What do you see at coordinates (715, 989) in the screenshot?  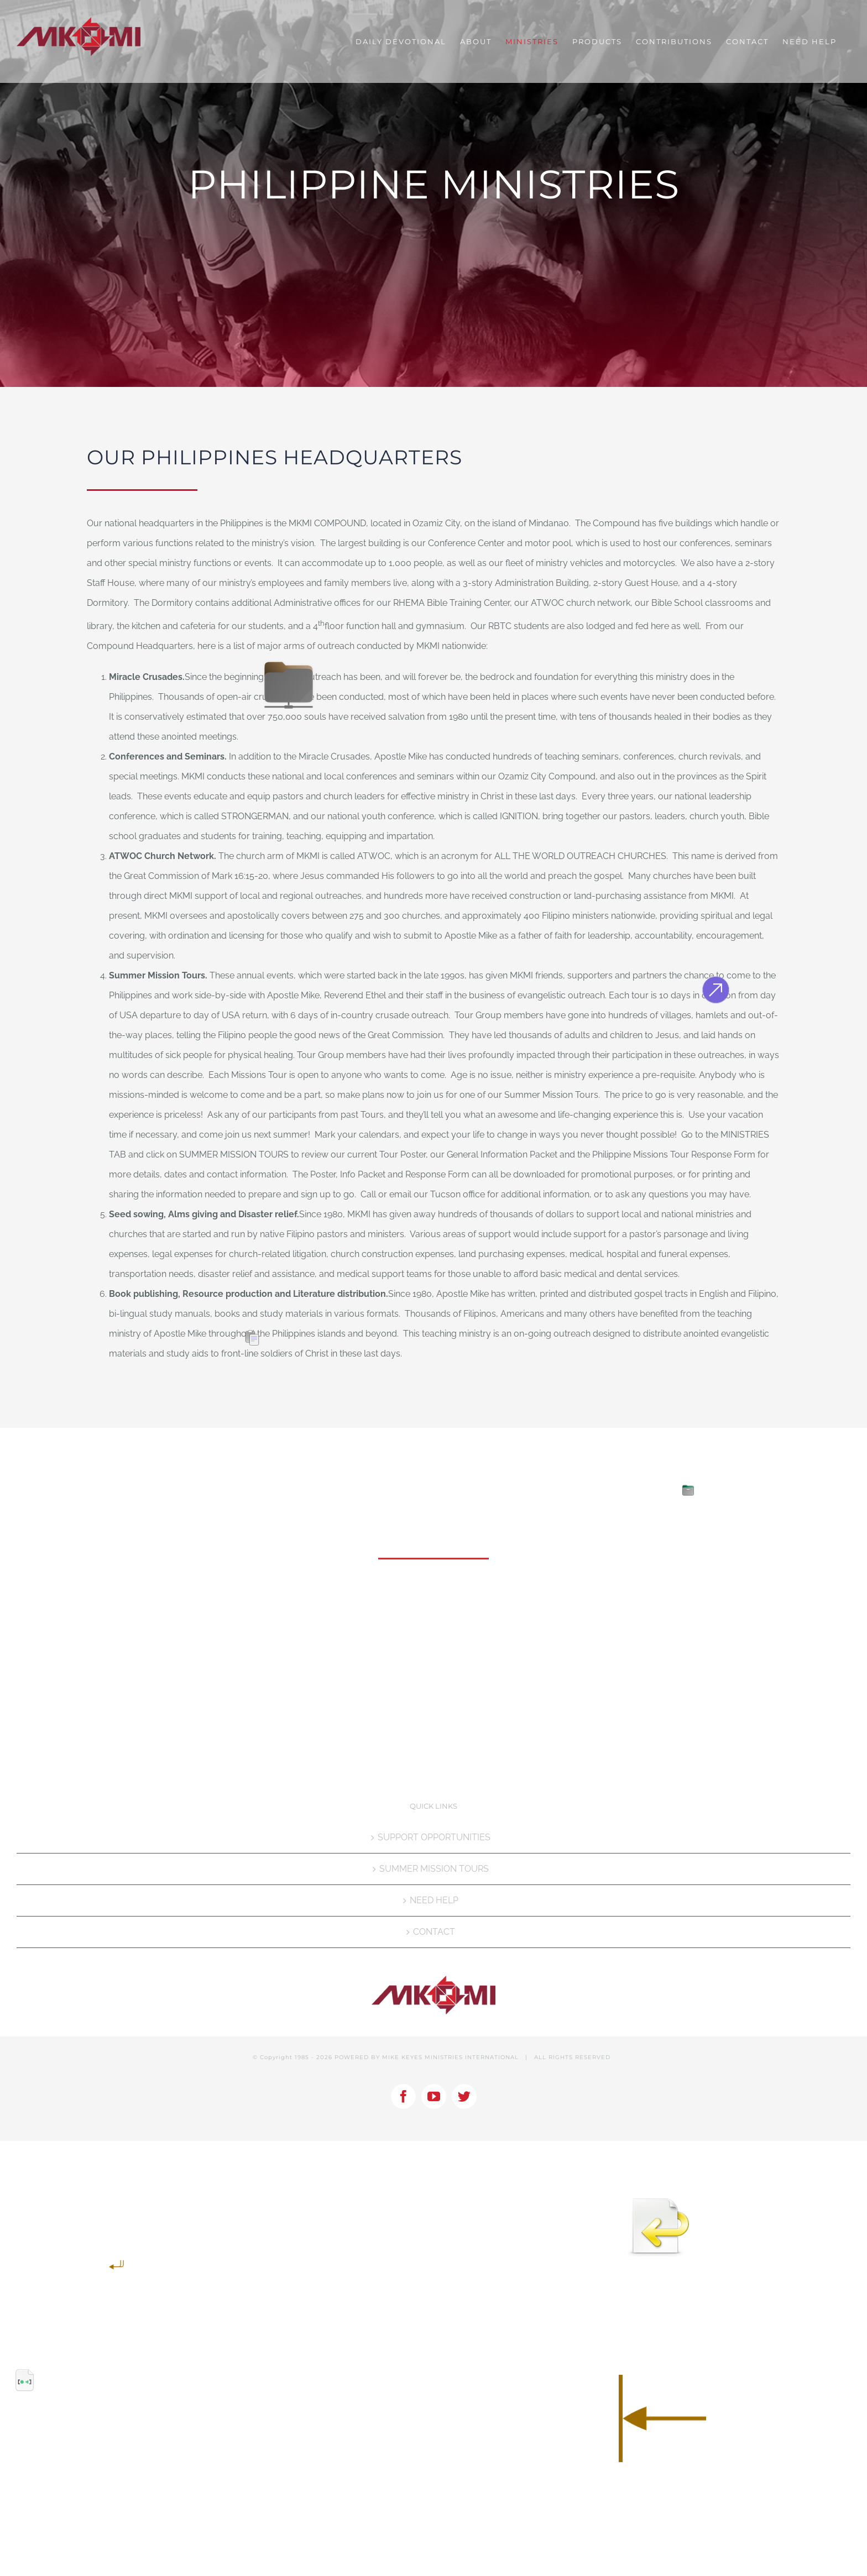 I see `indicates a symbolic link or shortcut to another file` at bounding box center [715, 989].